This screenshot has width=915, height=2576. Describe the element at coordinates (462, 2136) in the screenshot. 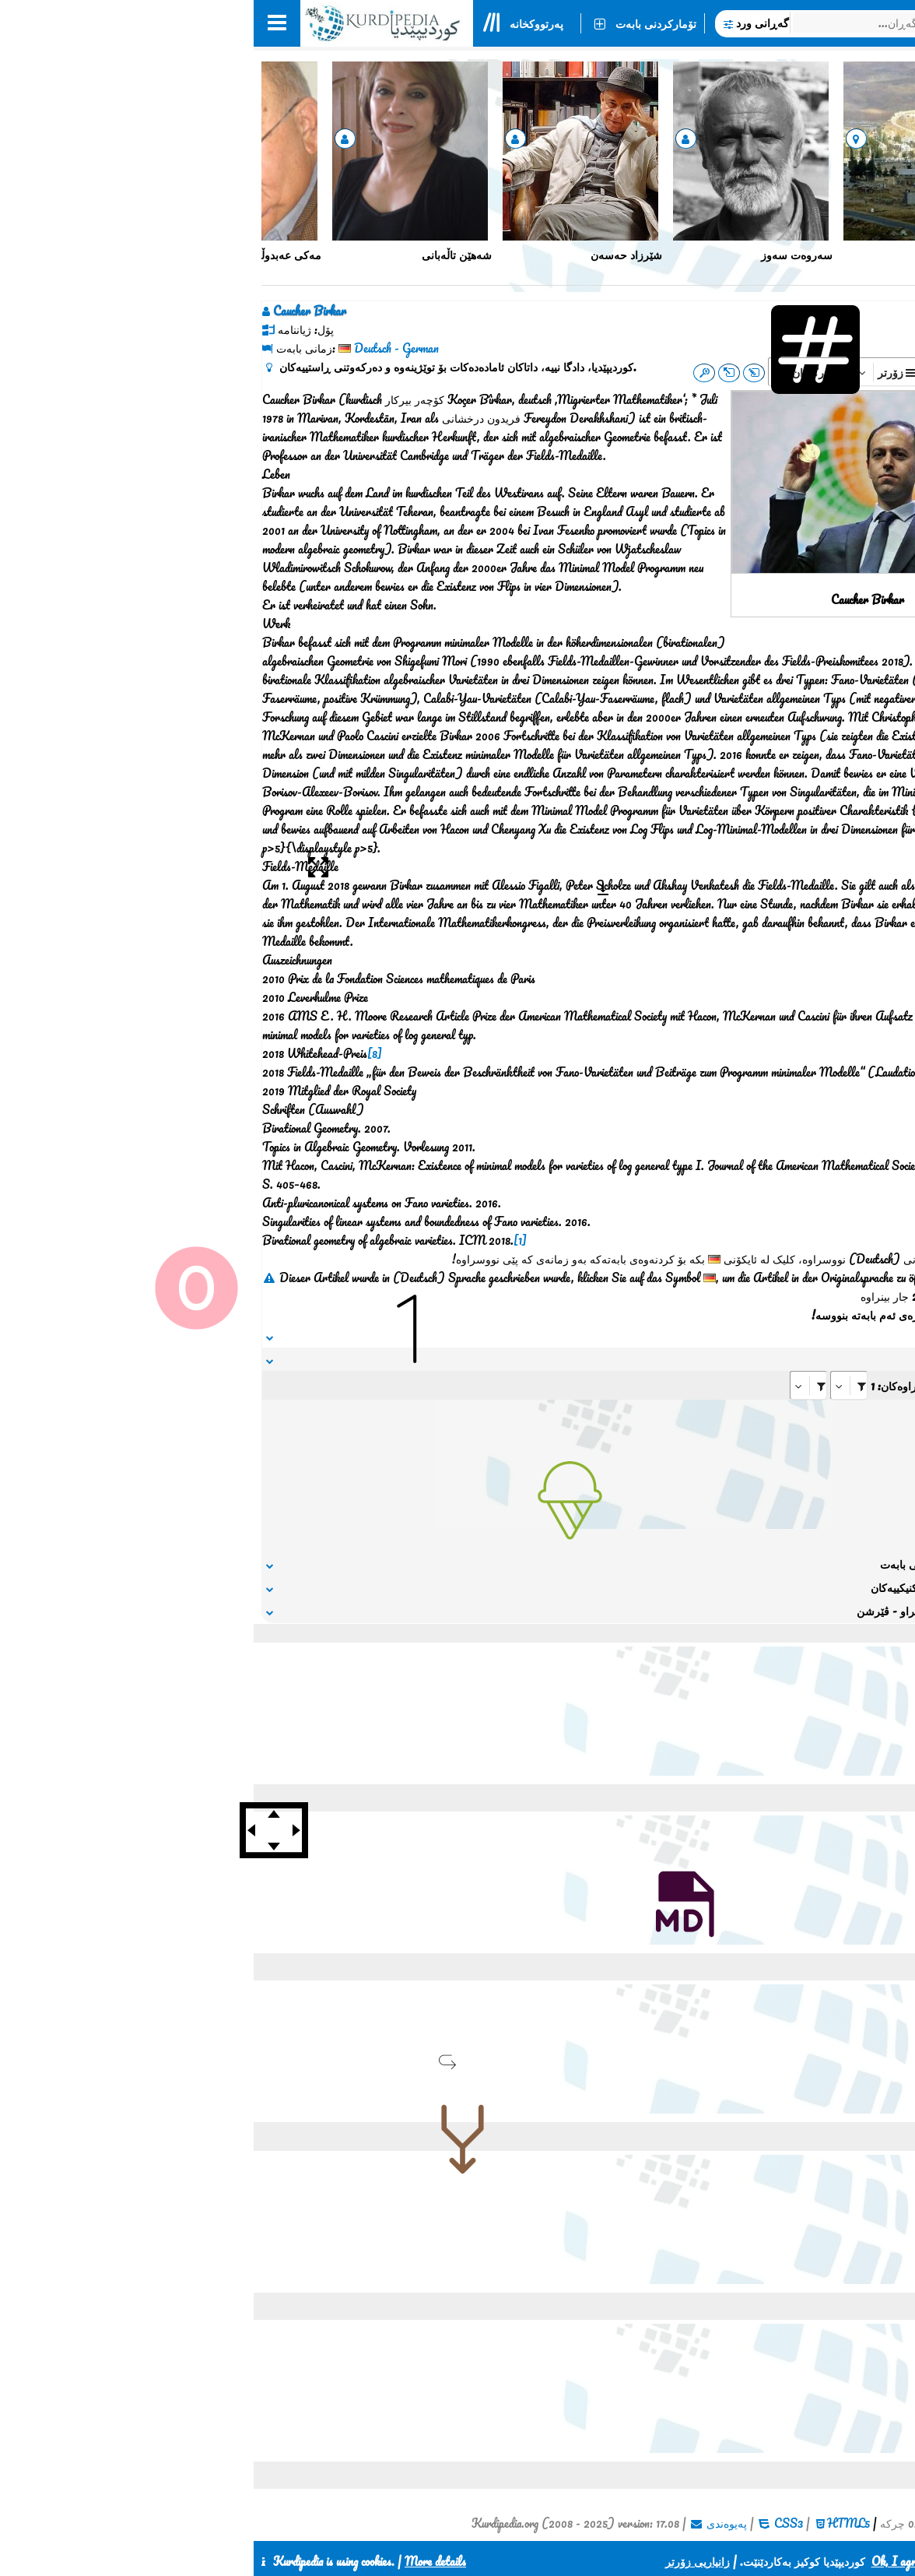

I see `merge selected items or branches` at that location.